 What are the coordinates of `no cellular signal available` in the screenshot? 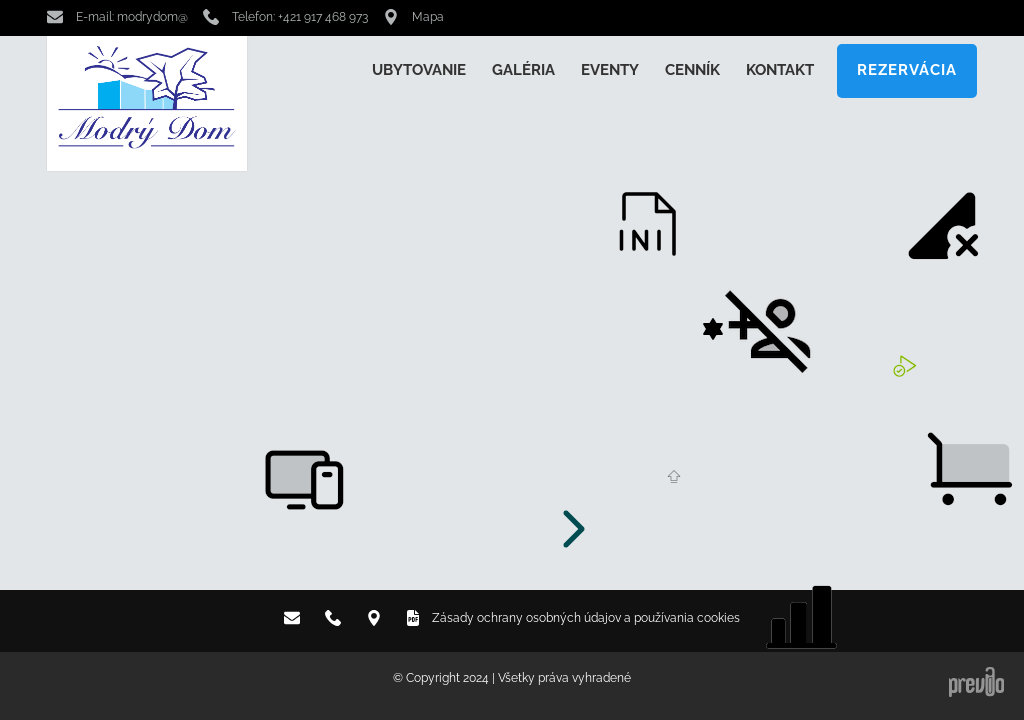 It's located at (947, 228).